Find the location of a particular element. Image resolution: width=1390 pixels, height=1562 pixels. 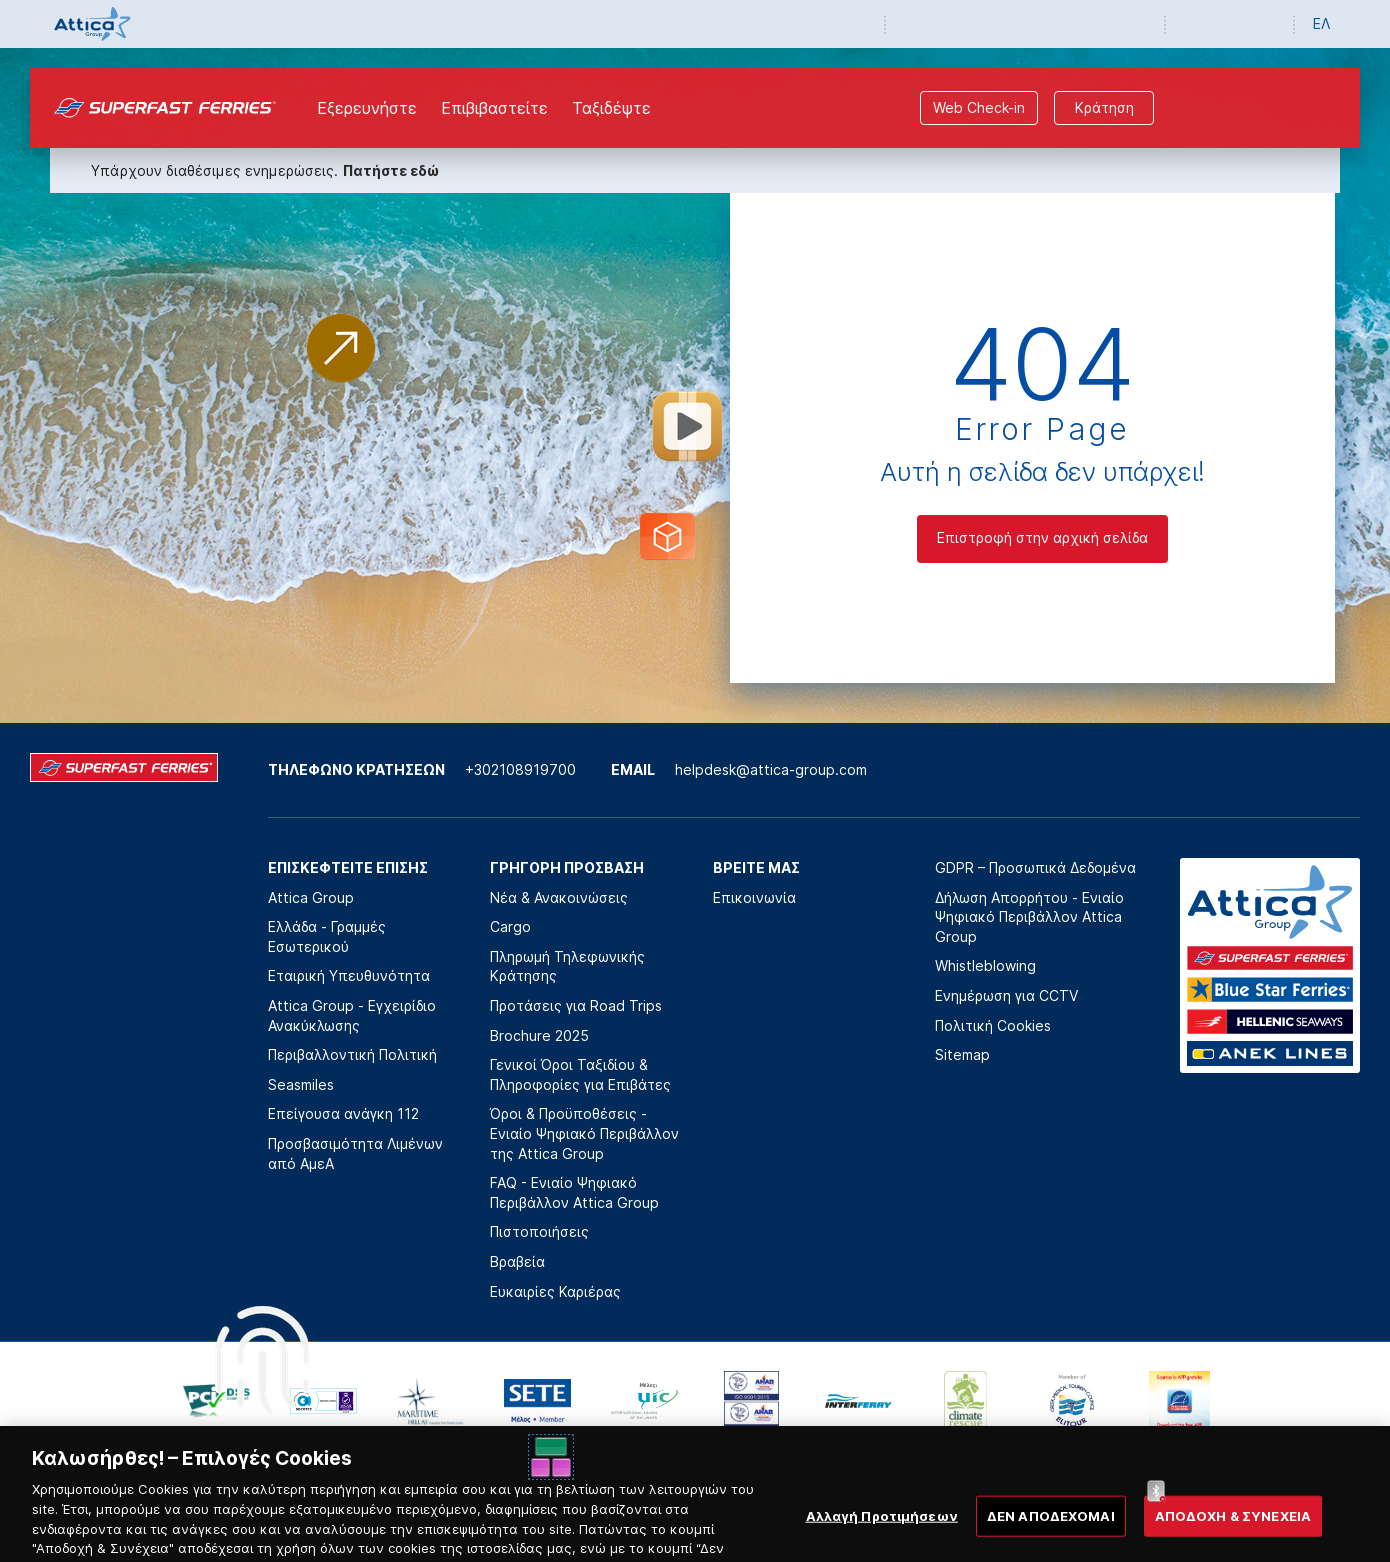

authenticate using fingerprint recognition is located at coordinates (262, 1360).